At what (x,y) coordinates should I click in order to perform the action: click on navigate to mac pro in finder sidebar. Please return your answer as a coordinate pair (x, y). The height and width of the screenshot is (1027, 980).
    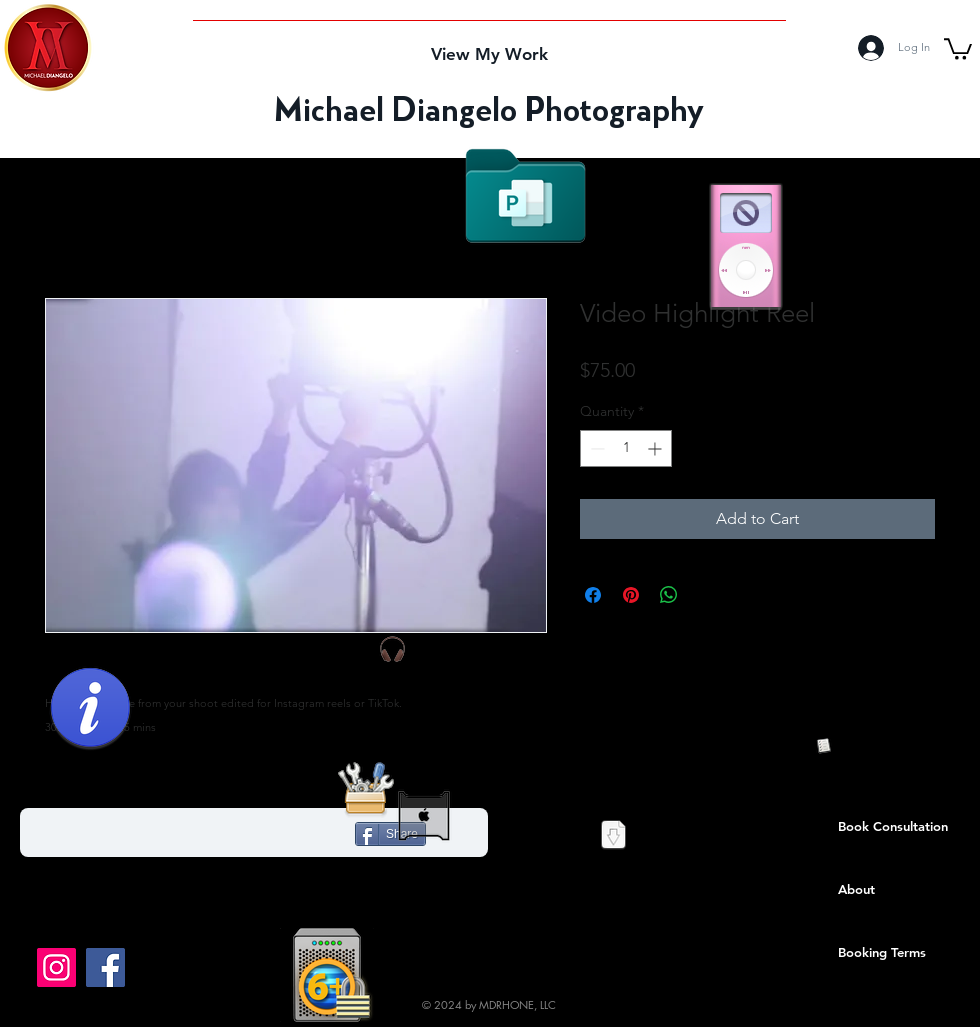
    Looking at the image, I should click on (424, 815).